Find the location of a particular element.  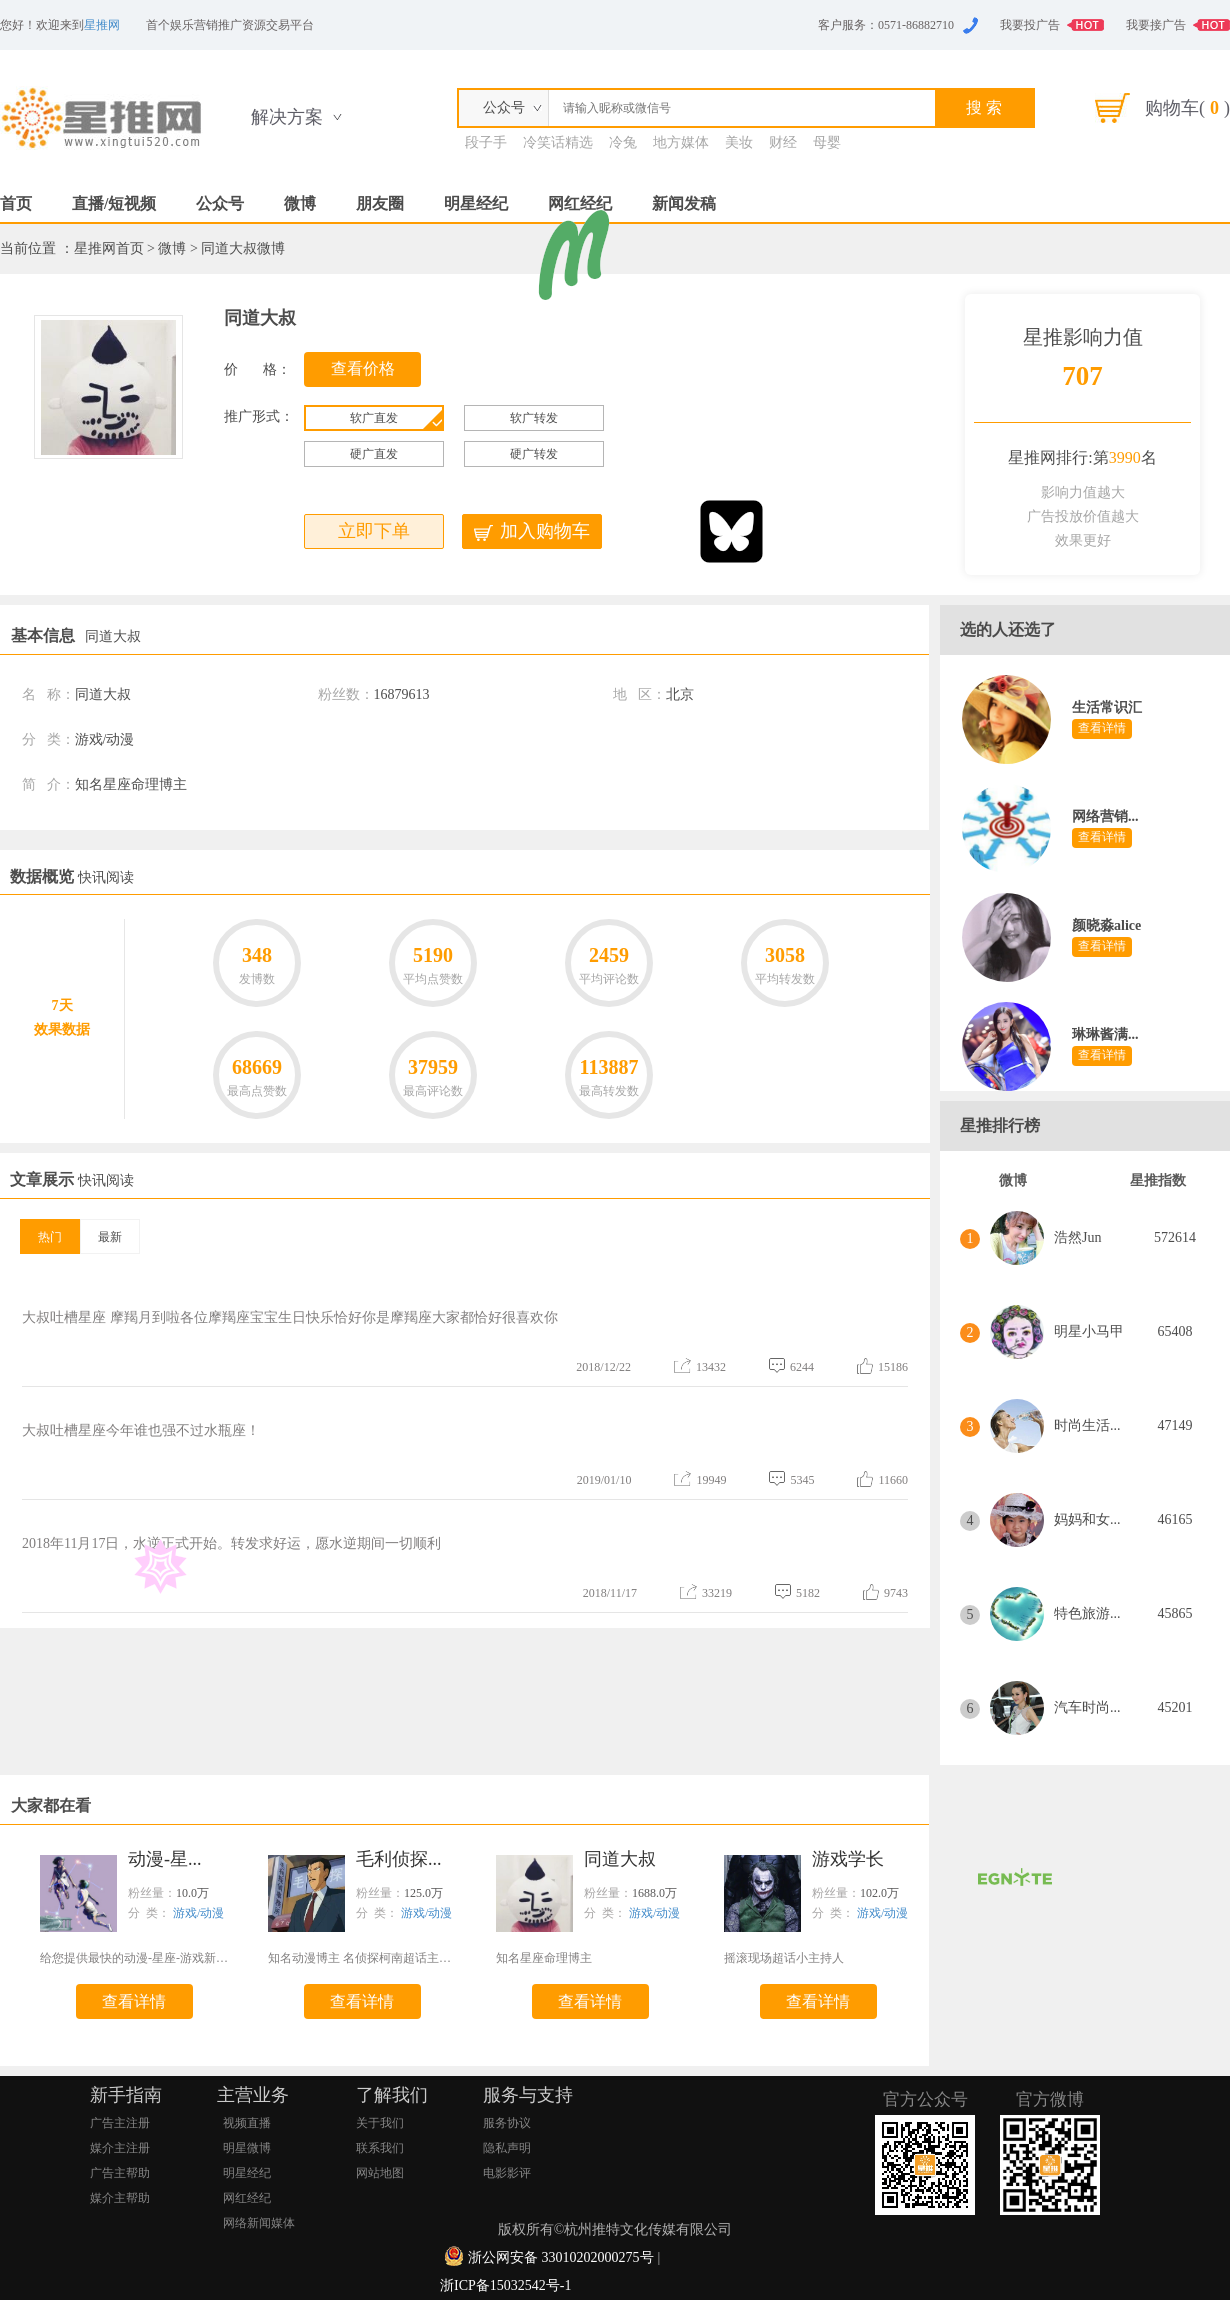

open egnyte cloud storage app is located at coordinates (1015, 1877).